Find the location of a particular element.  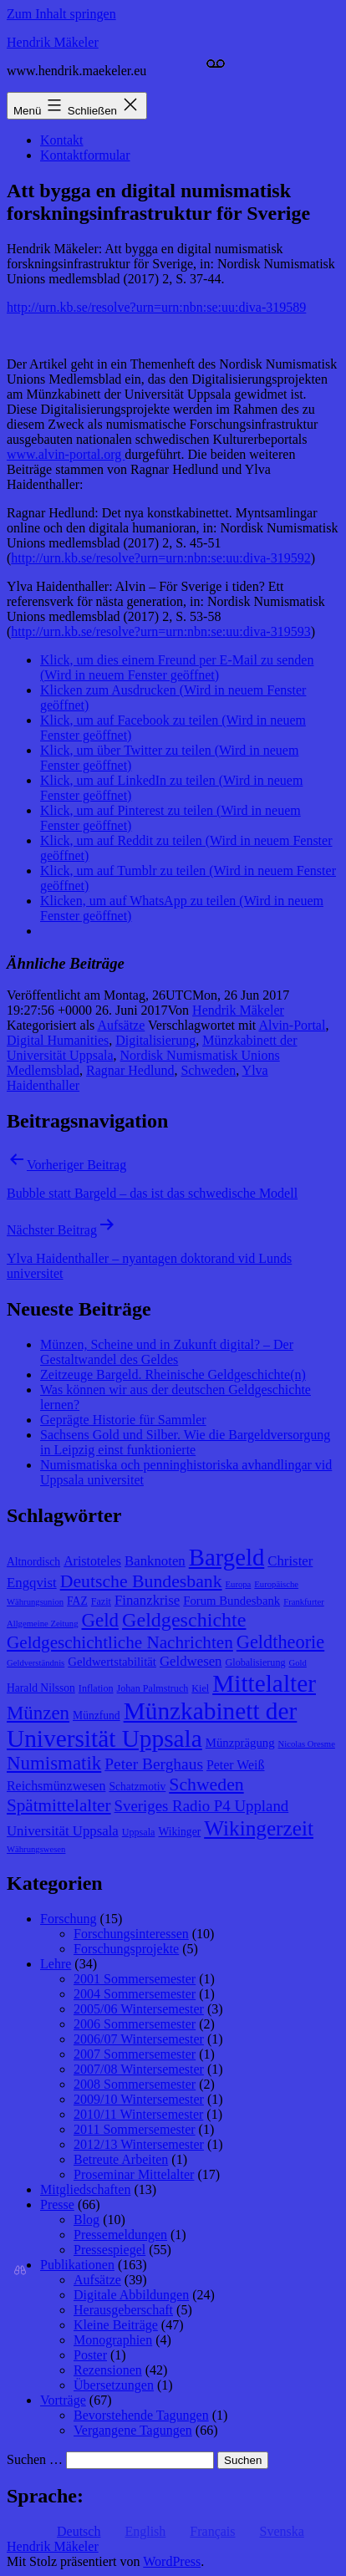

access voicemail messages is located at coordinates (216, 64).